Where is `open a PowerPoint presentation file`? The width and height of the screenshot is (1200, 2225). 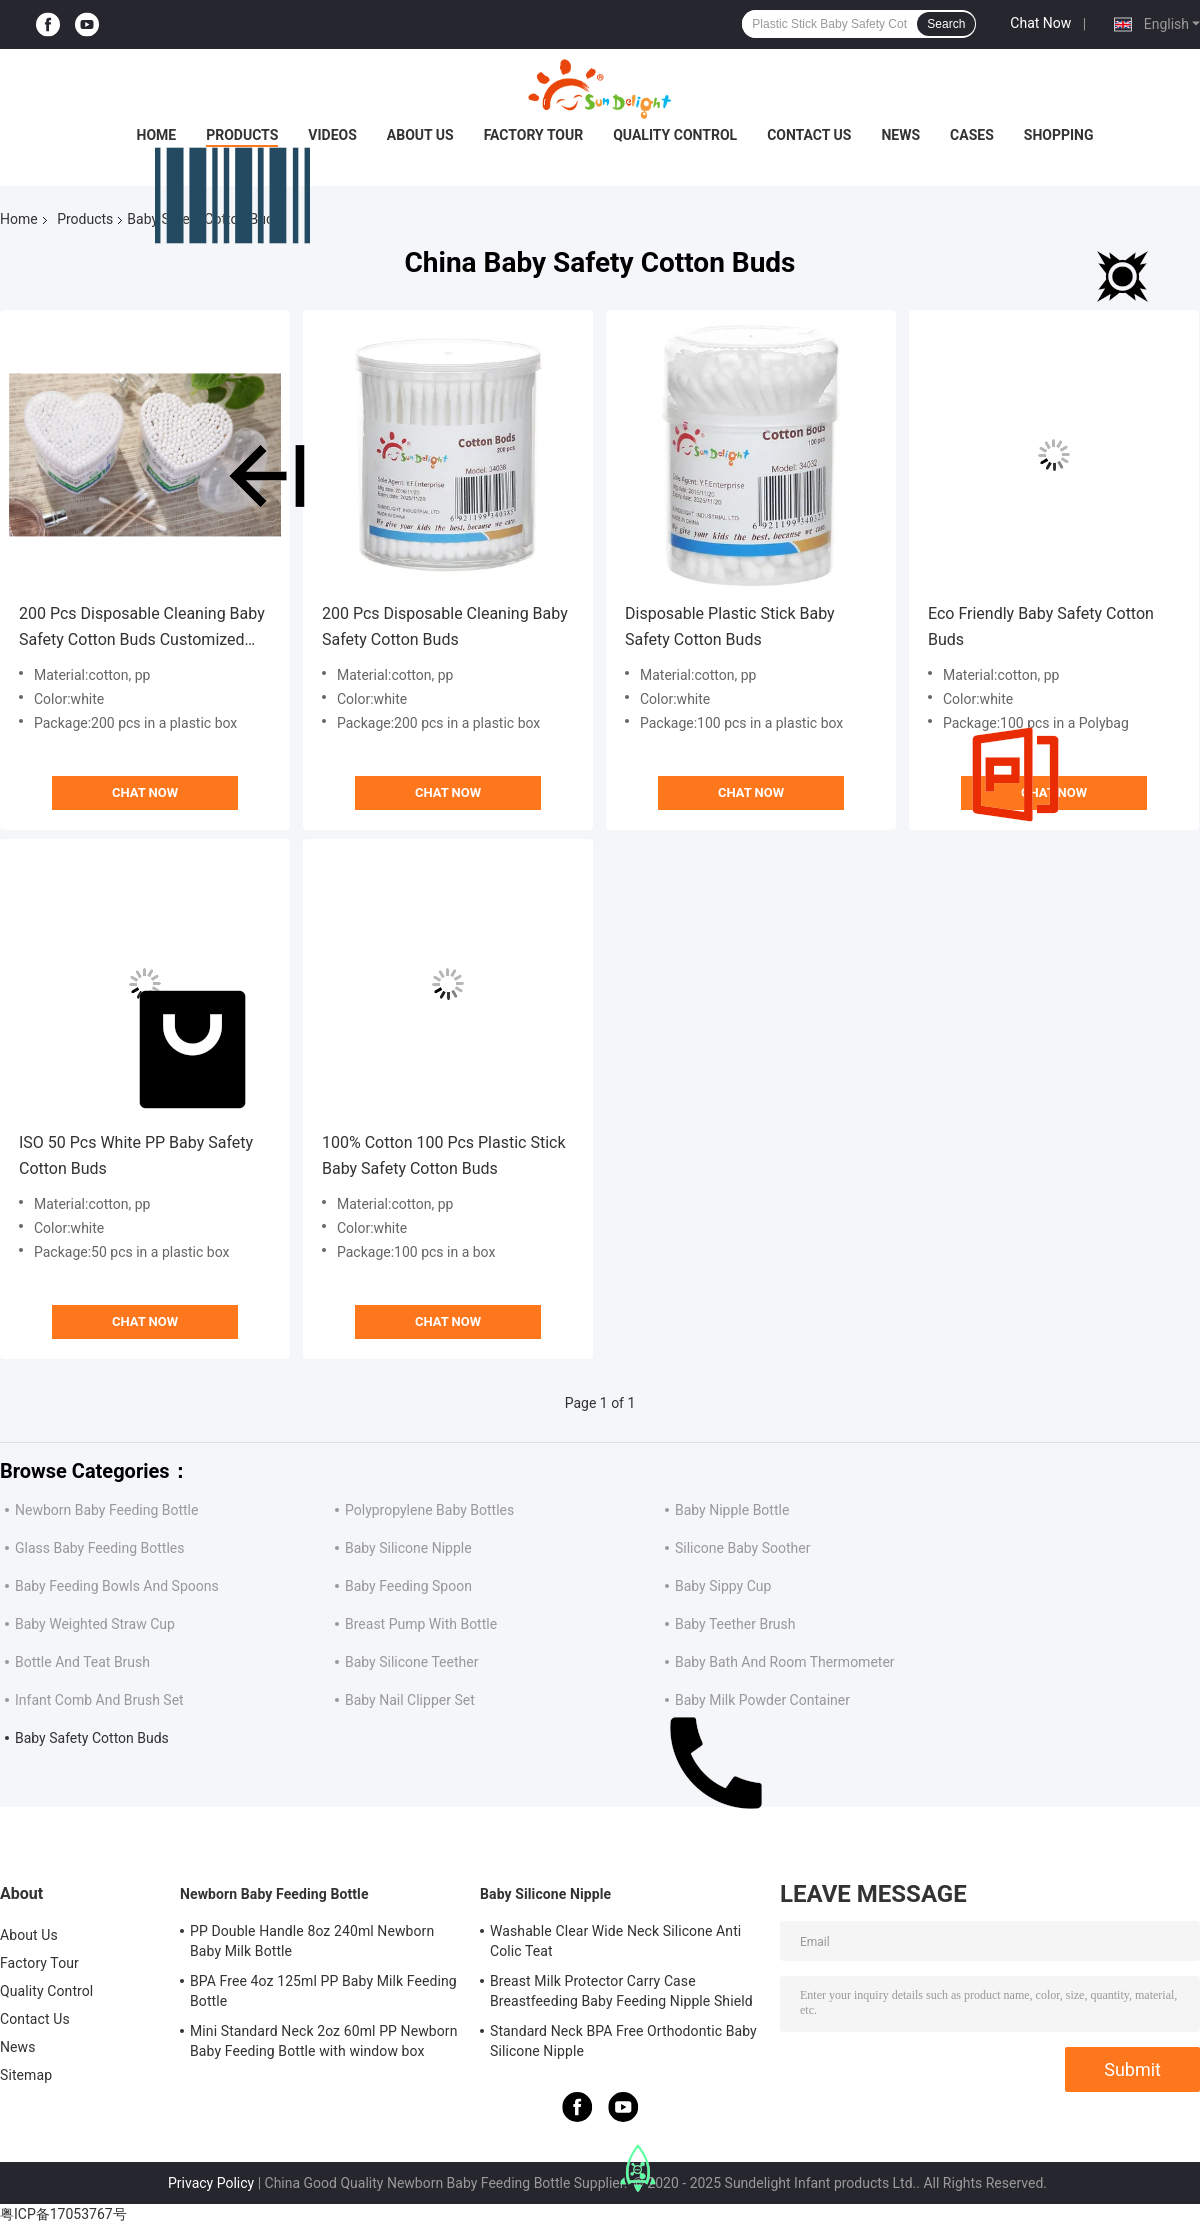 open a PowerPoint presentation file is located at coordinates (1015, 774).